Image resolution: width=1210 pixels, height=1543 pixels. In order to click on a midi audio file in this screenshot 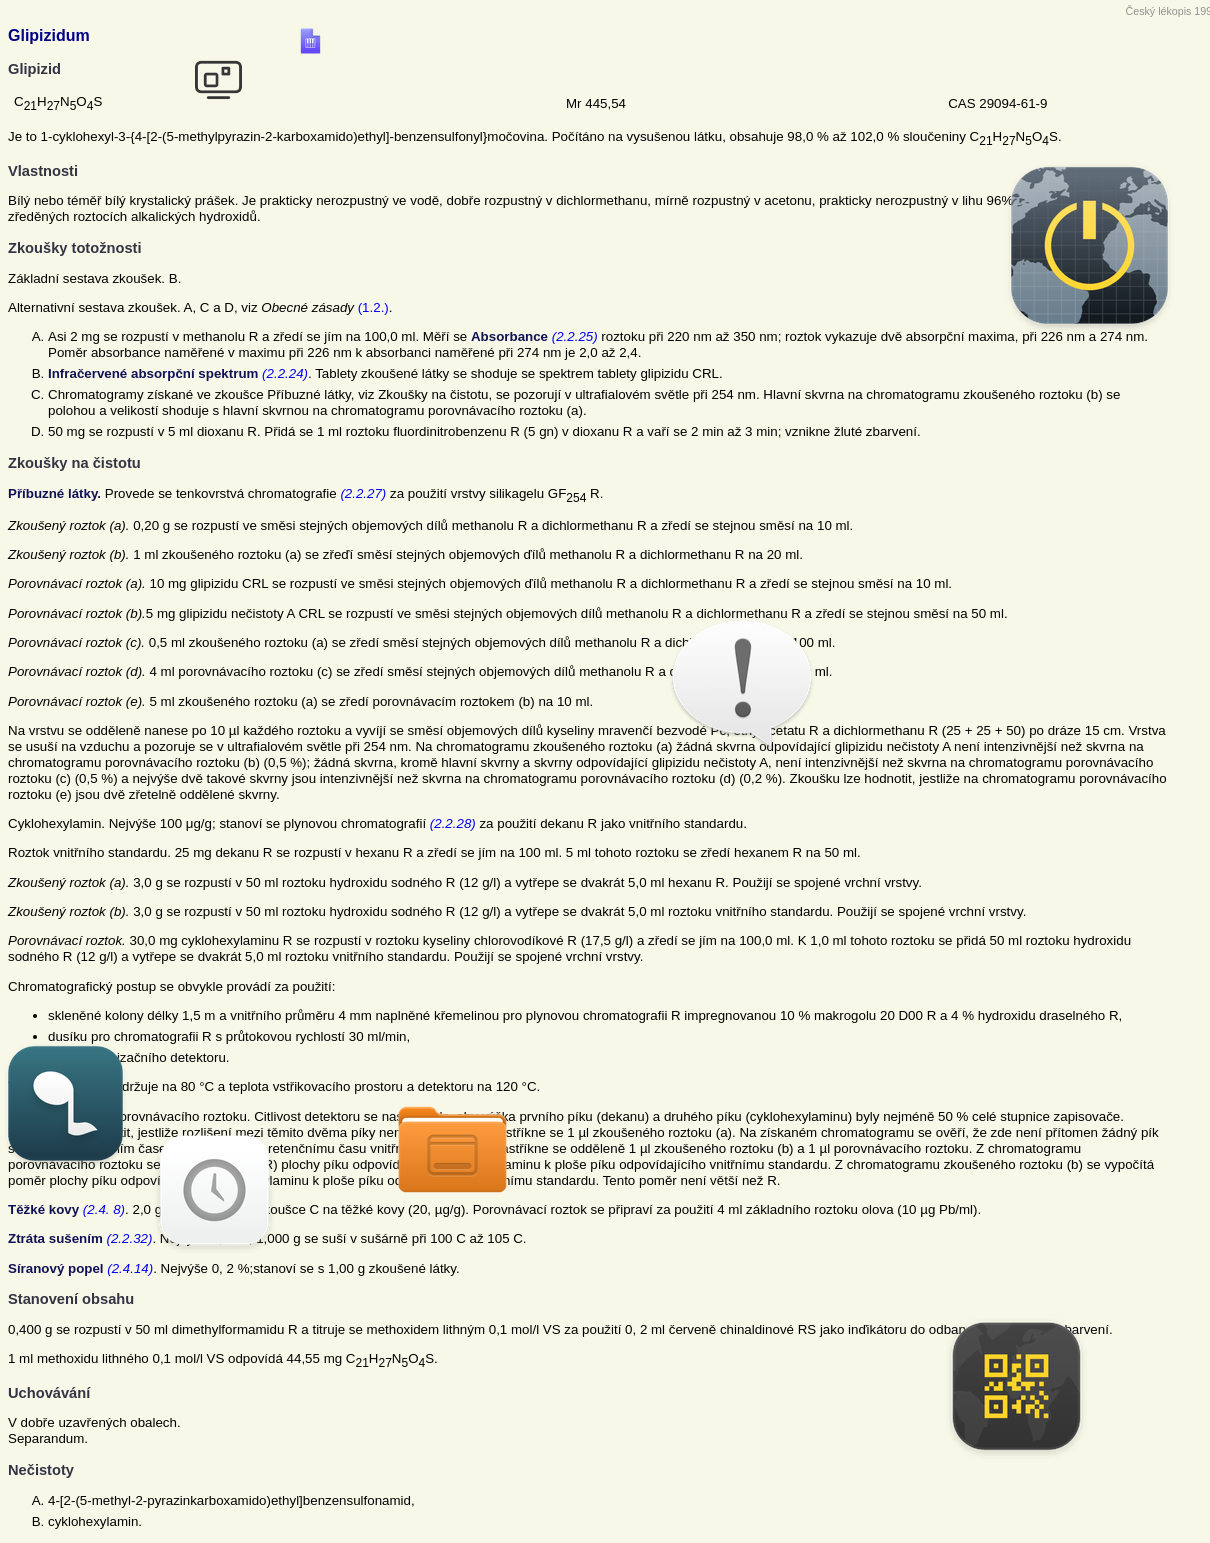, I will do `click(310, 41)`.